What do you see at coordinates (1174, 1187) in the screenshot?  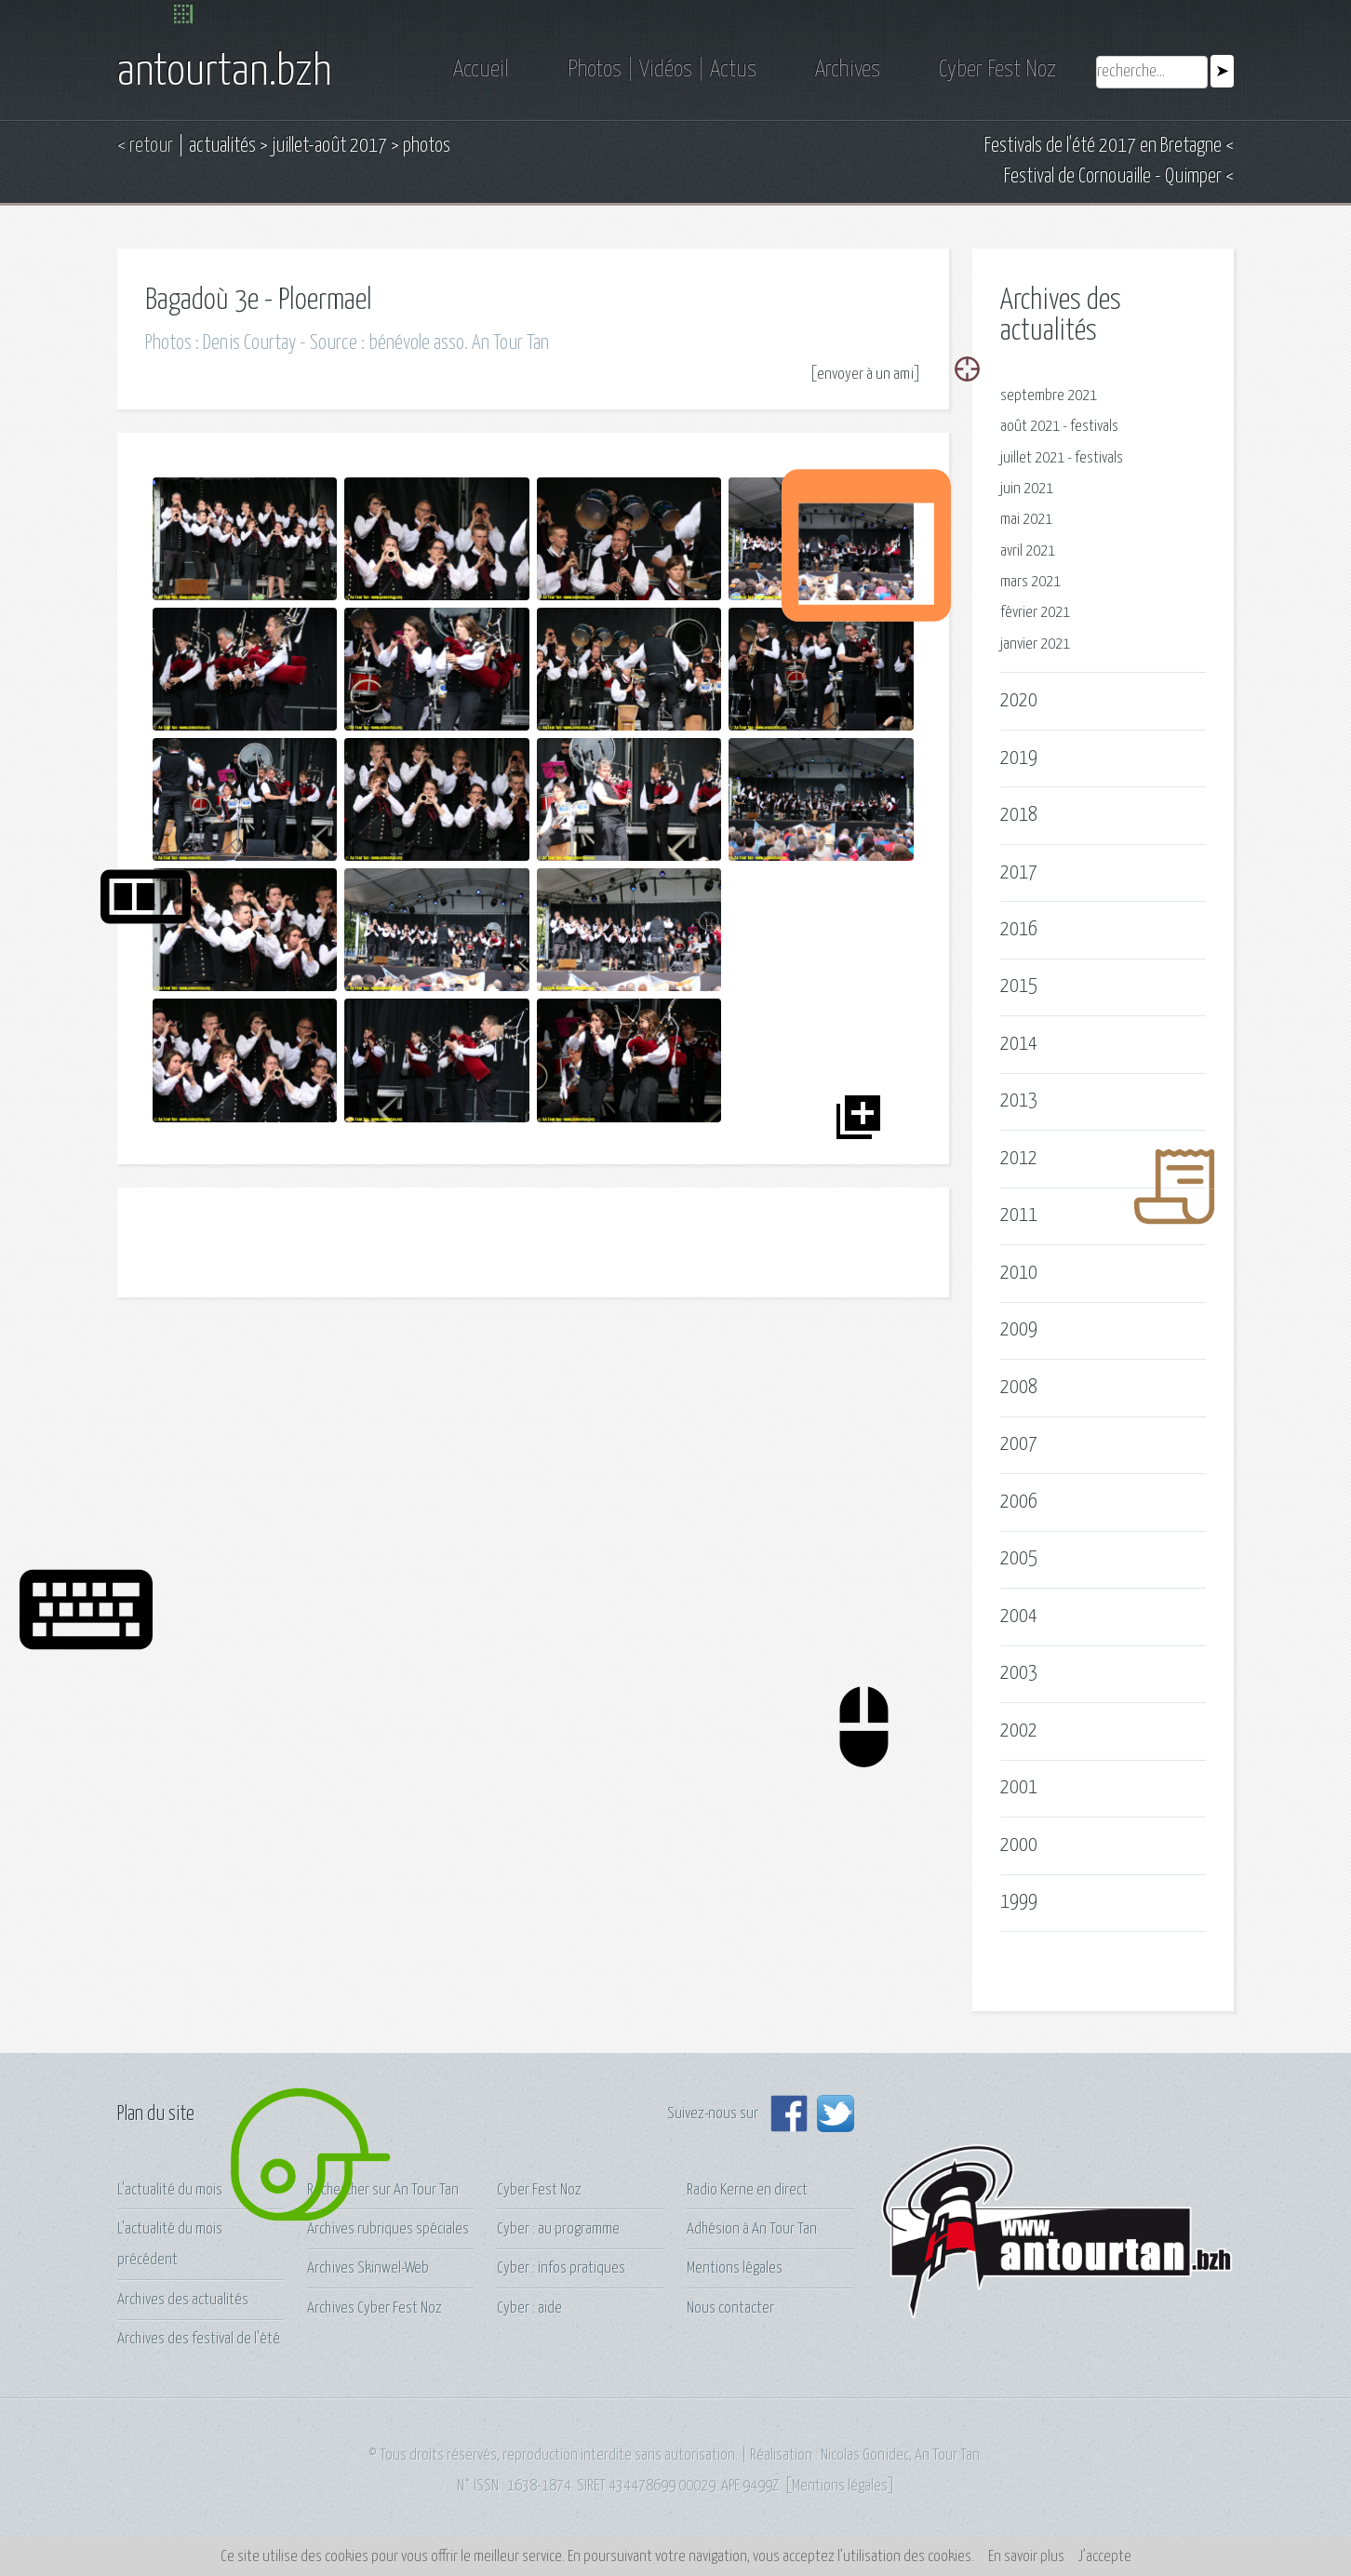 I see `view purchase receipt or transaction history` at bounding box center [1174, 1187].